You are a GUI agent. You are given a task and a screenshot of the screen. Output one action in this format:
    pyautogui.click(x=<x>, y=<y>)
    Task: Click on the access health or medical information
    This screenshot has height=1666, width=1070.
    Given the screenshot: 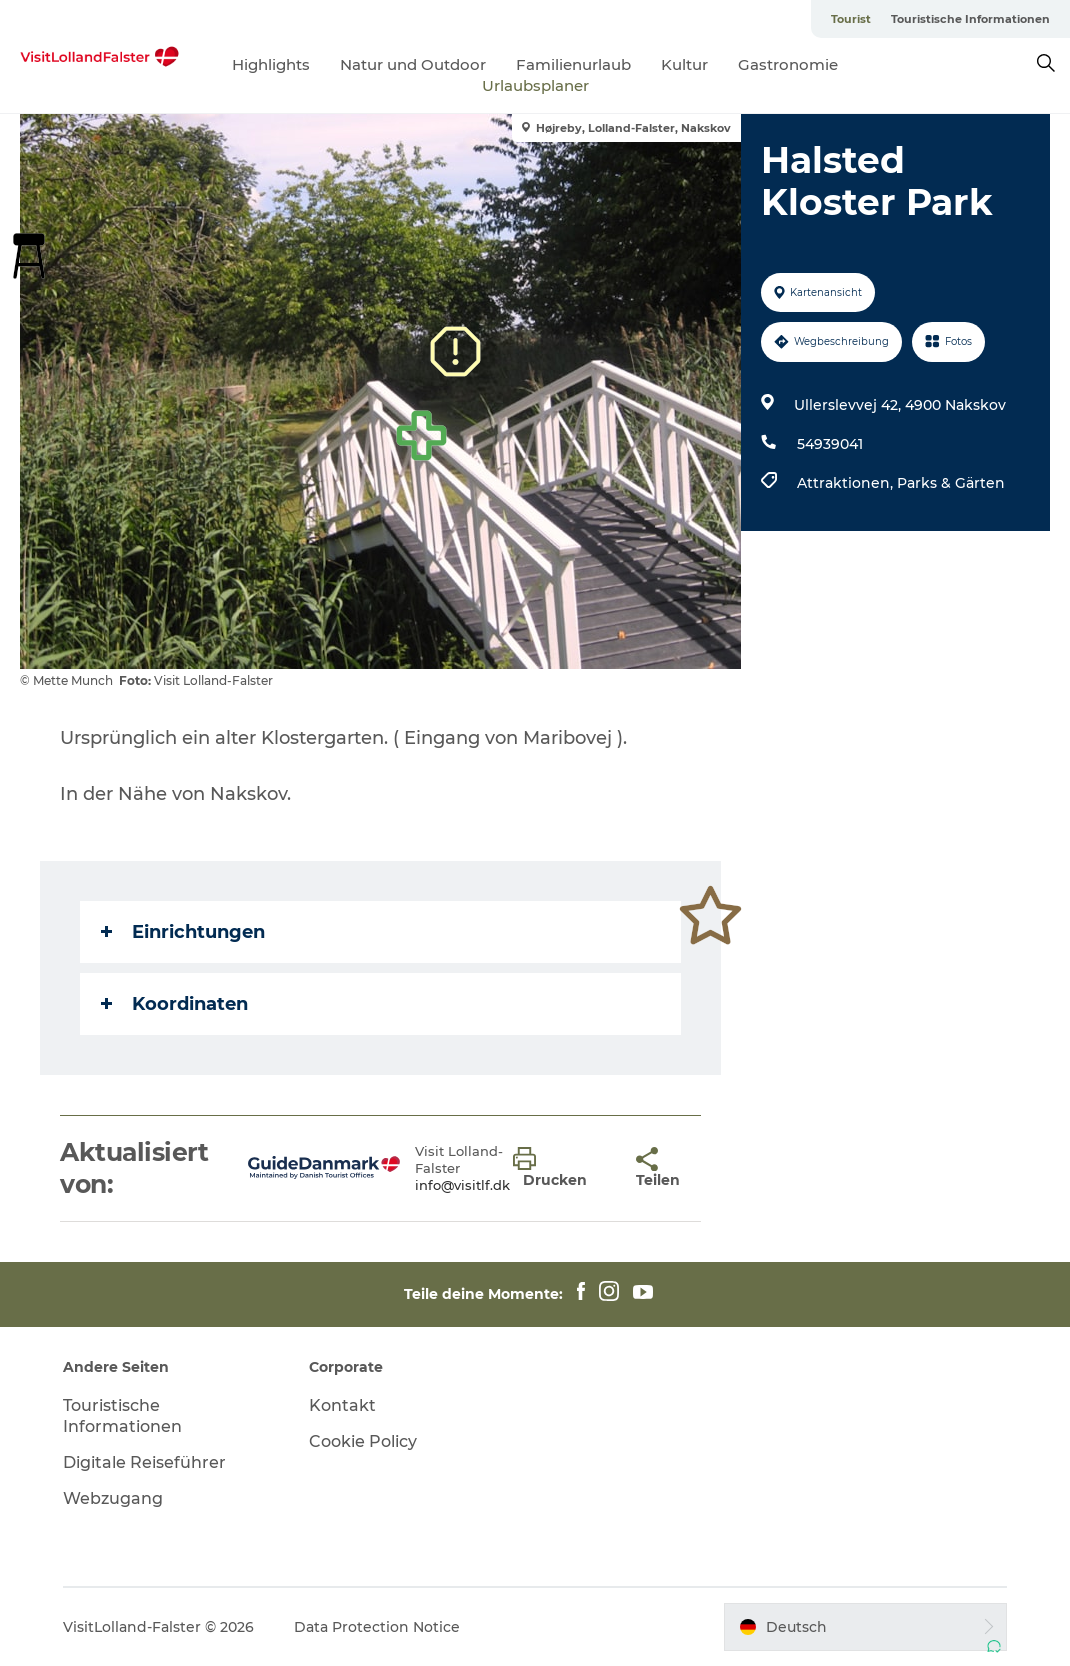 What is the action you would take?
    pyautogui.click(x=421, y=435)
    